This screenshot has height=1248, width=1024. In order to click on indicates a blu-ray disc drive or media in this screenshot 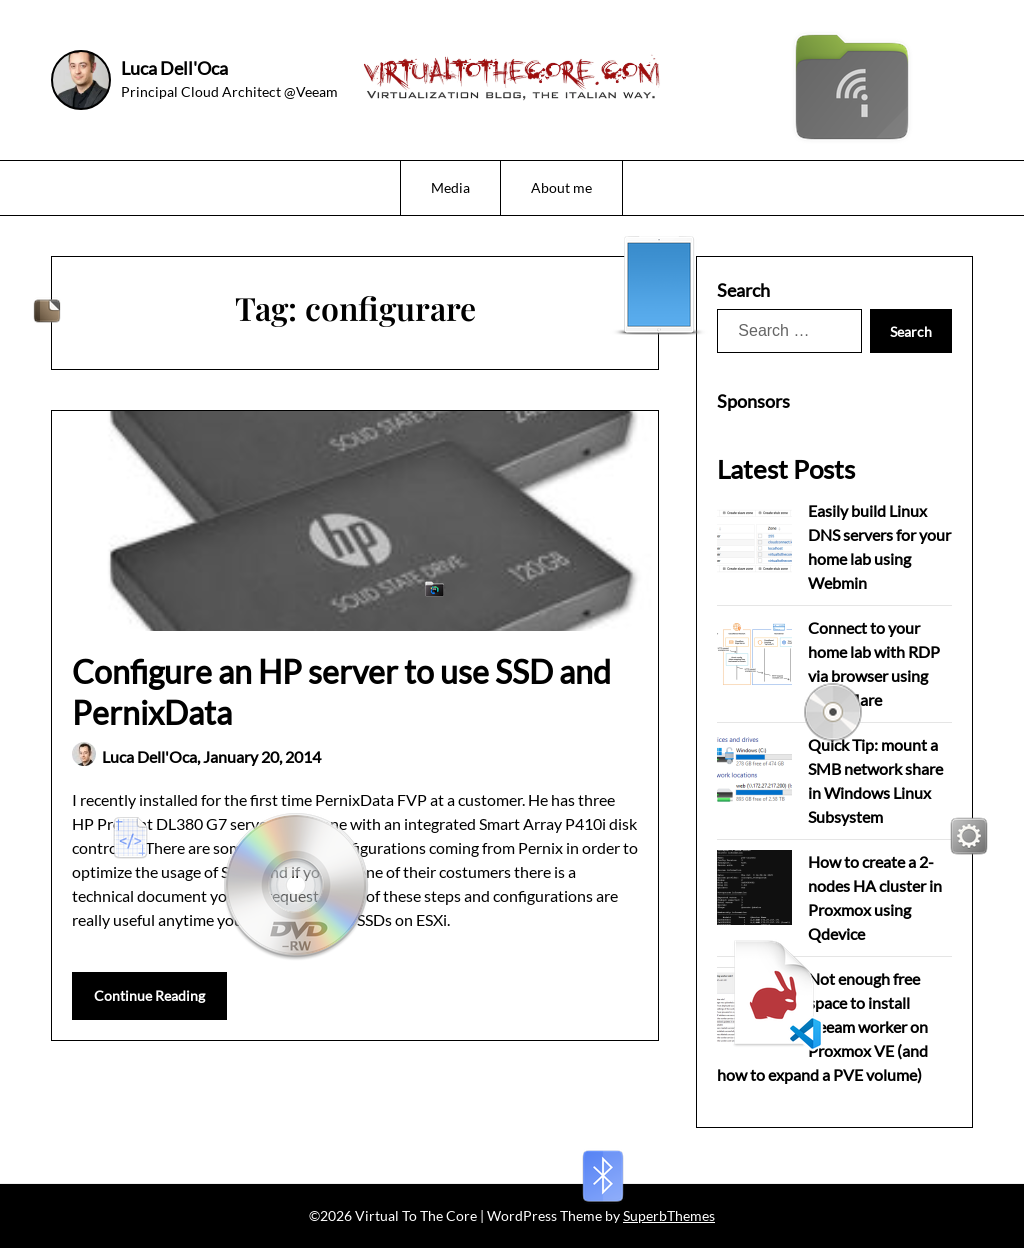, I will do `click(833, 712)`.